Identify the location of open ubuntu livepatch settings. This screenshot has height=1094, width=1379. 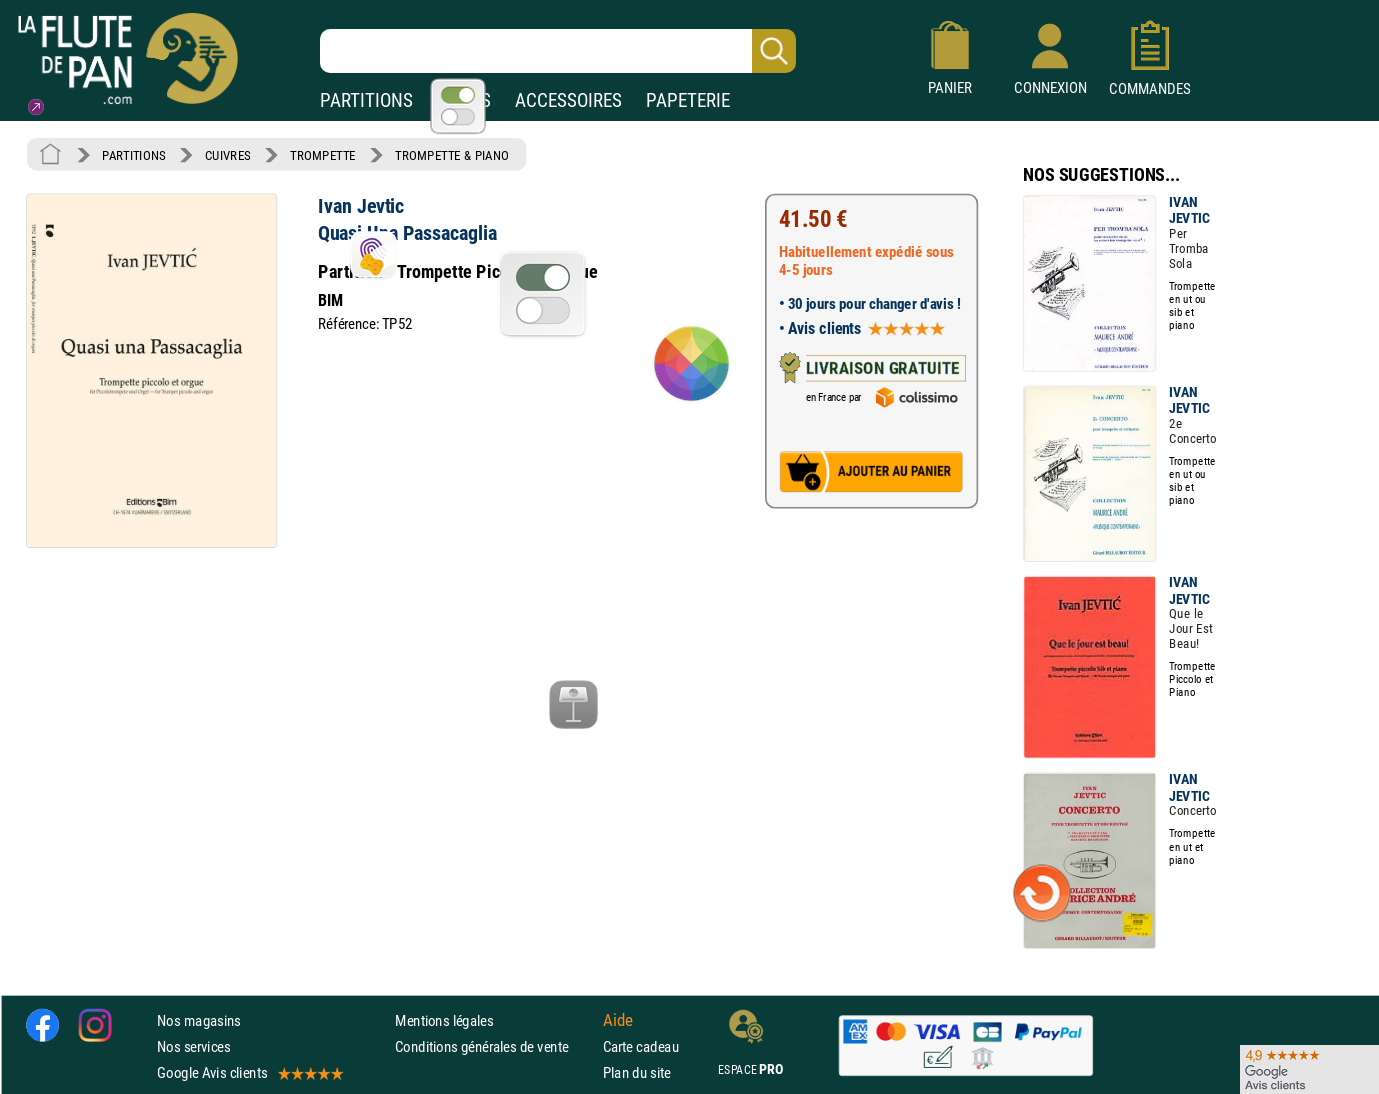
(1042, 893).